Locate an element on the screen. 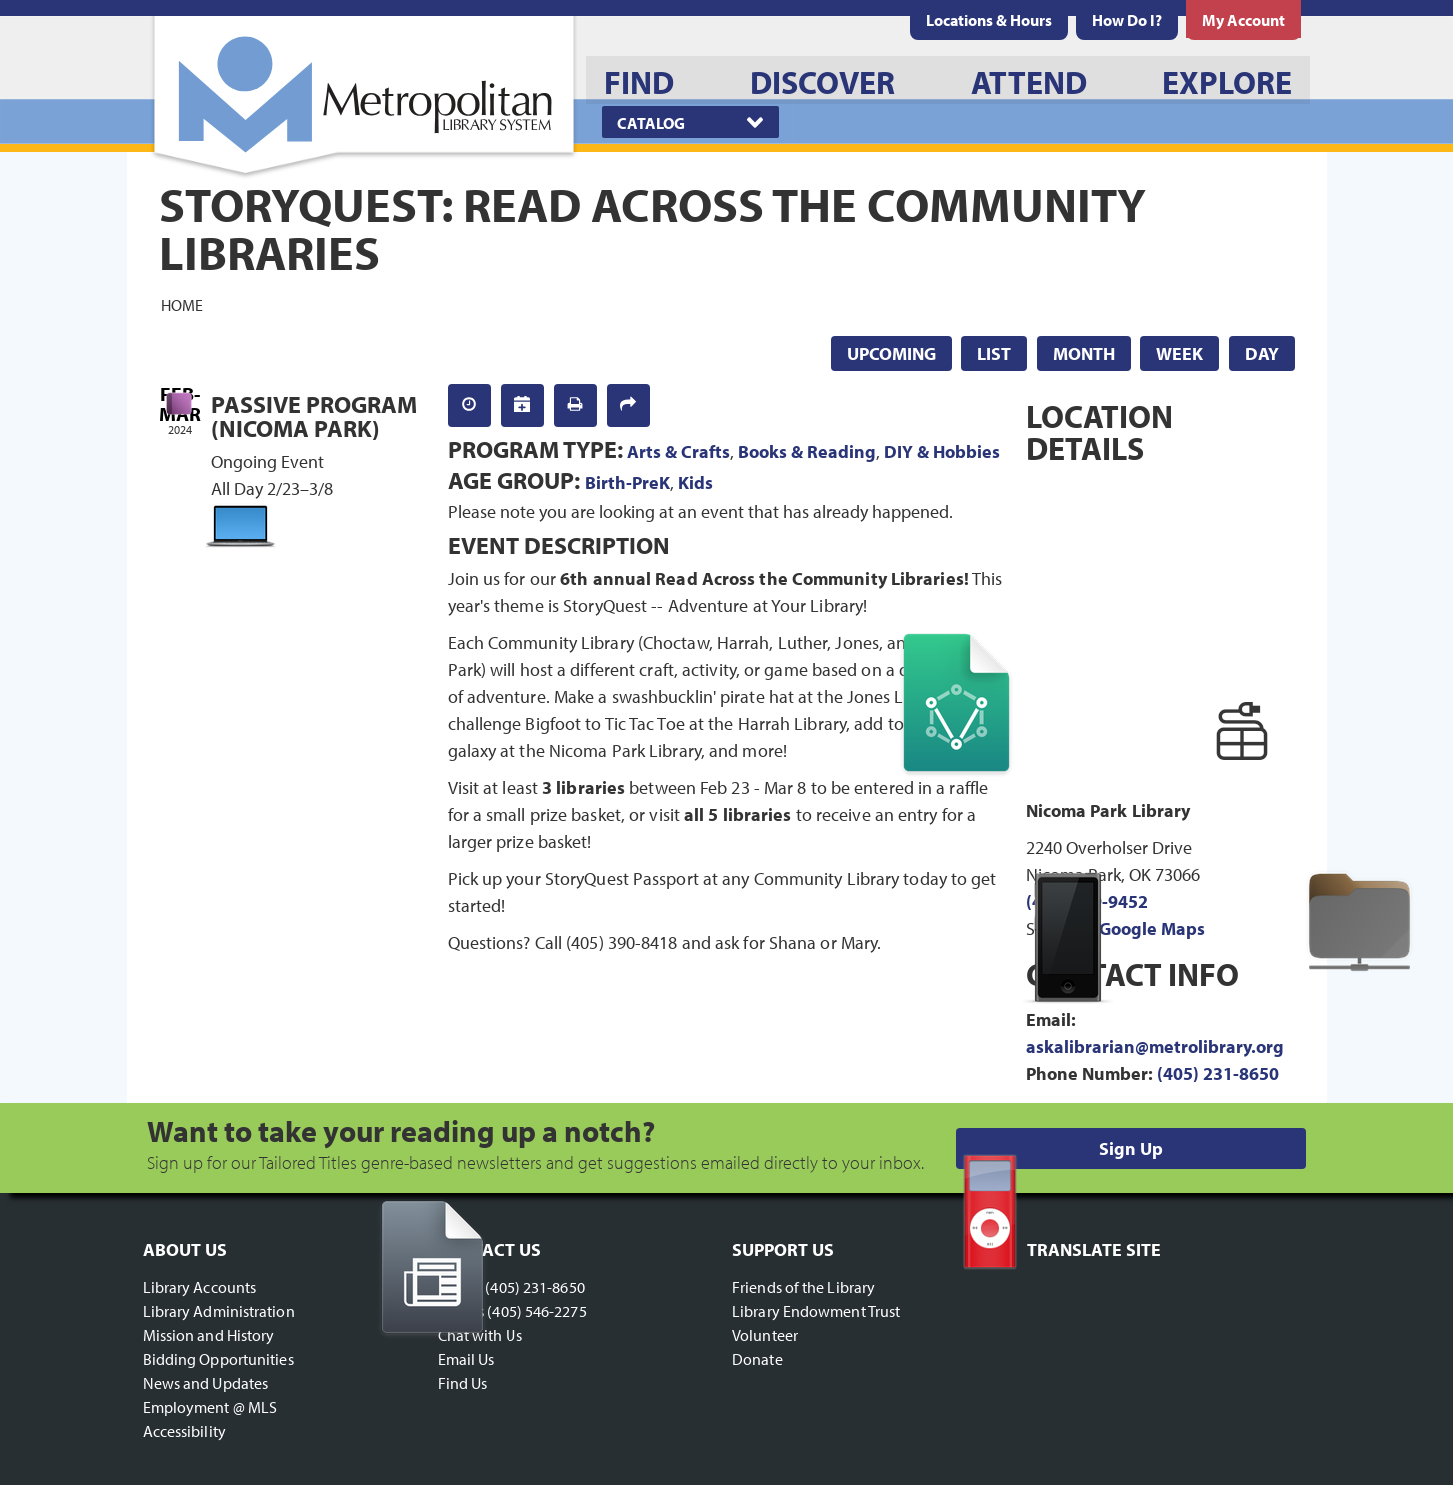  news message or newsletter file type is located at coordinates (432, 1269).